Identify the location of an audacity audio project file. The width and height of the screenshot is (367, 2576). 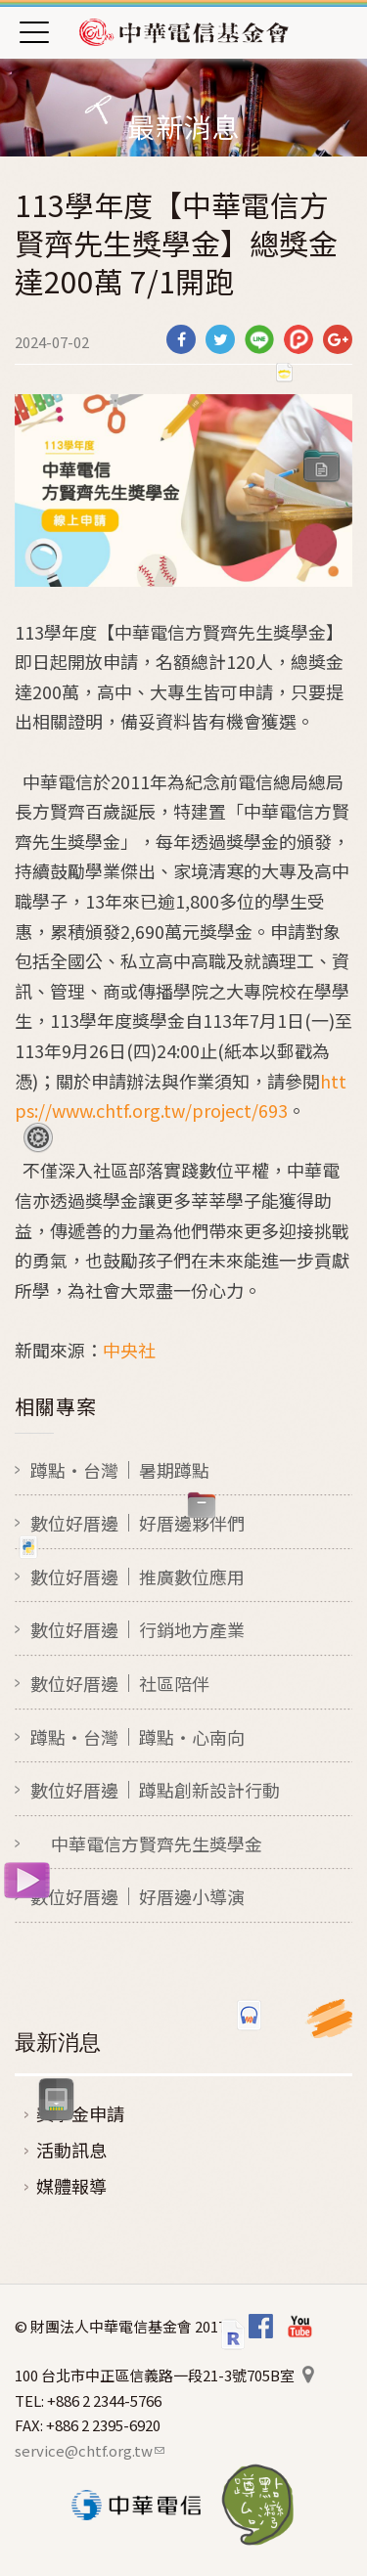
(249, 2015).